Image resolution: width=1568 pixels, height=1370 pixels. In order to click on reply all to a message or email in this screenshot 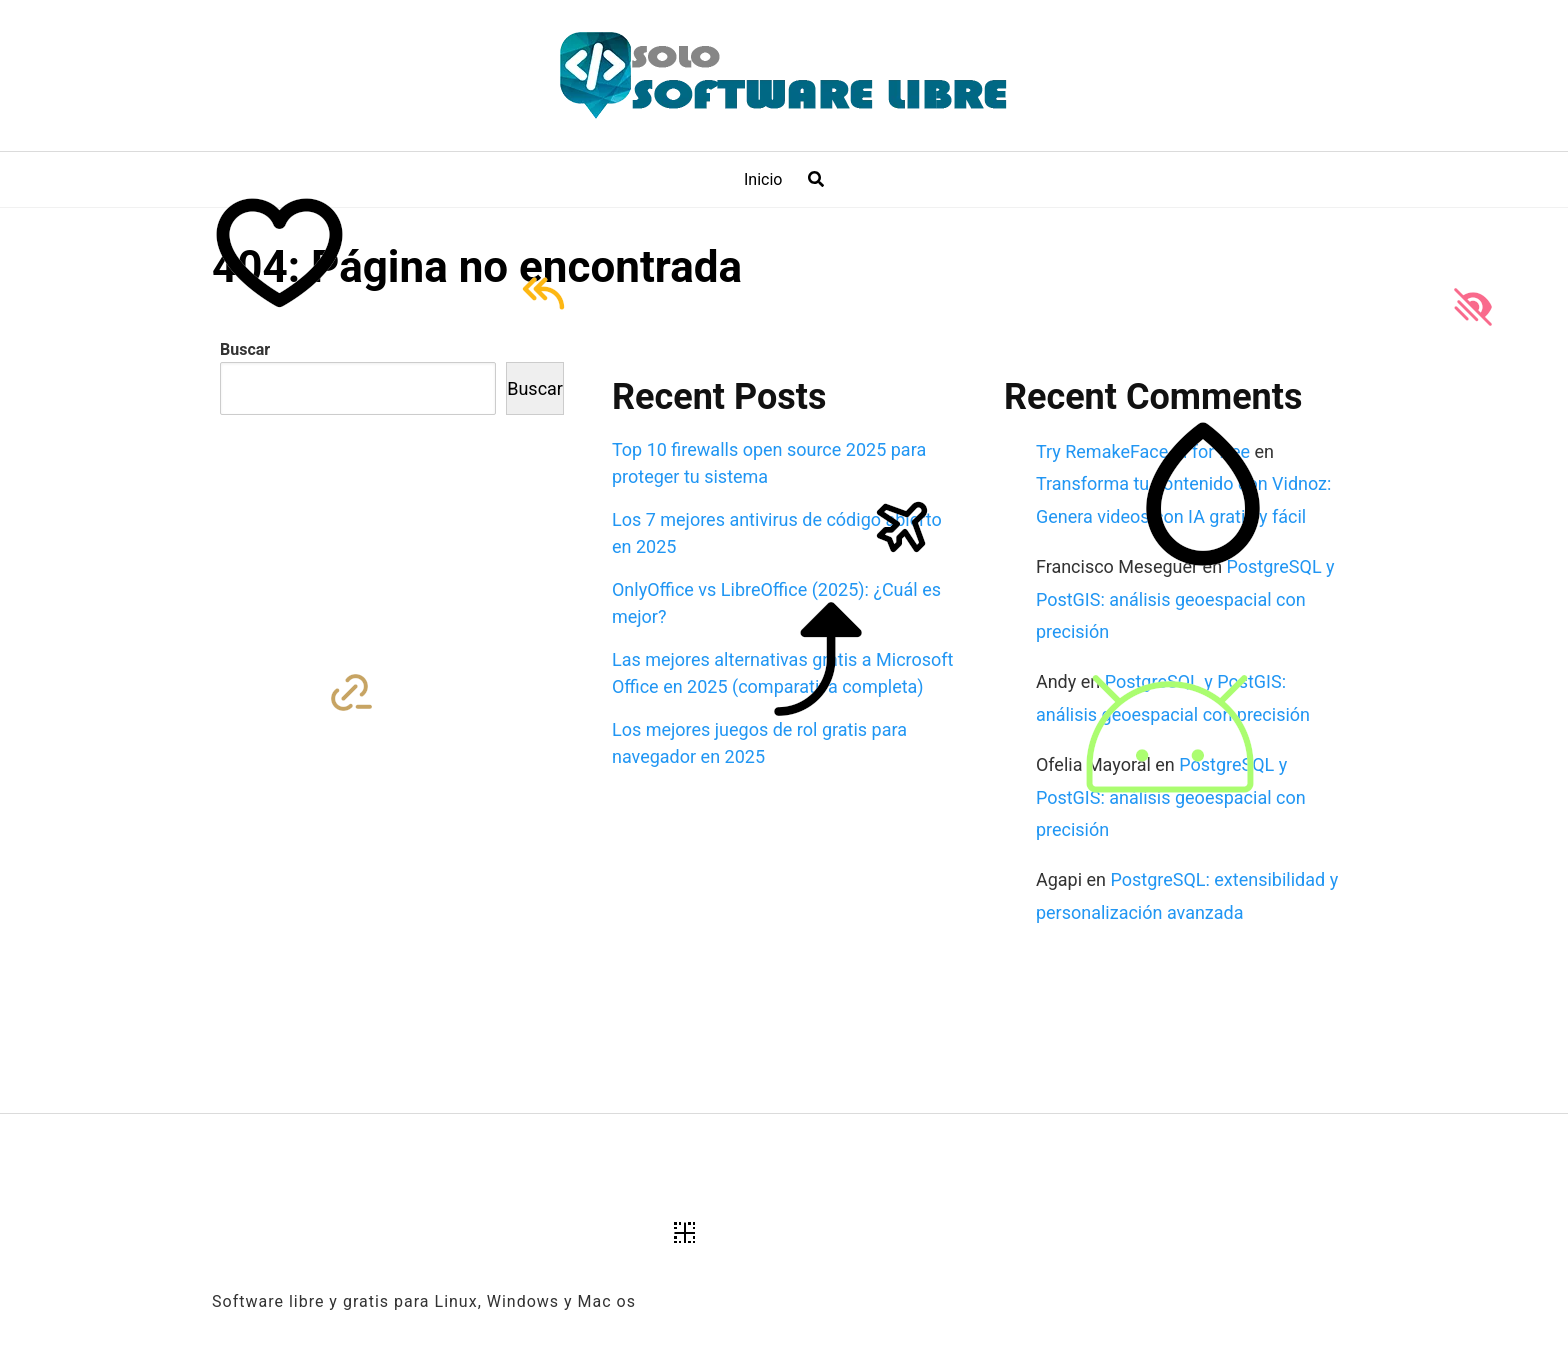, I will do `click(543, 293)`.